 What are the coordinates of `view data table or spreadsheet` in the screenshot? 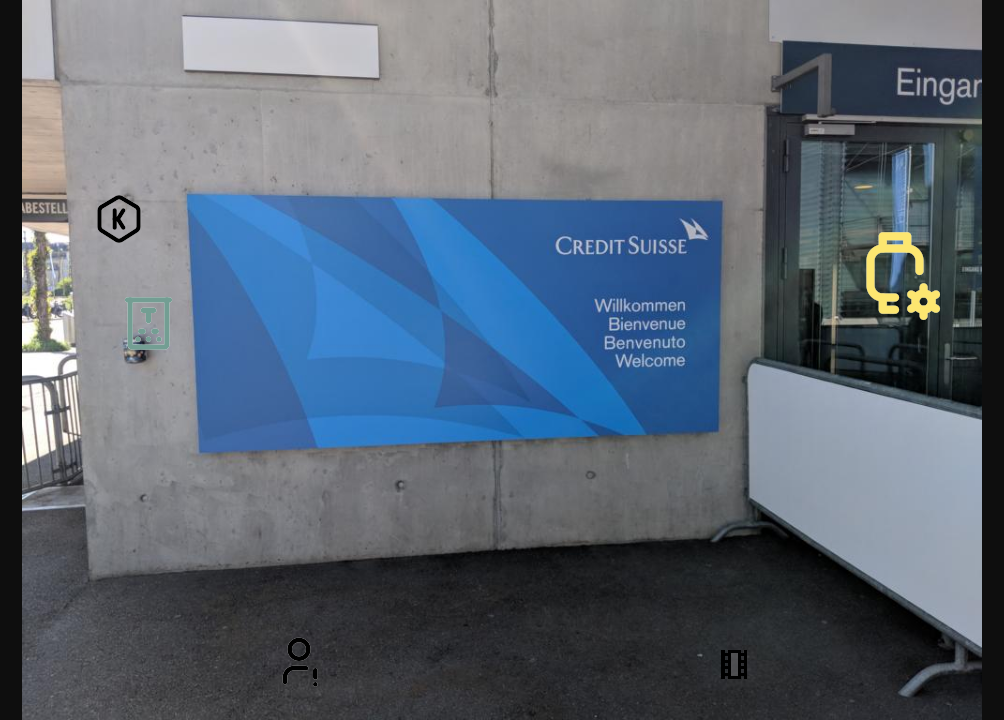 It's located at (148, 323).